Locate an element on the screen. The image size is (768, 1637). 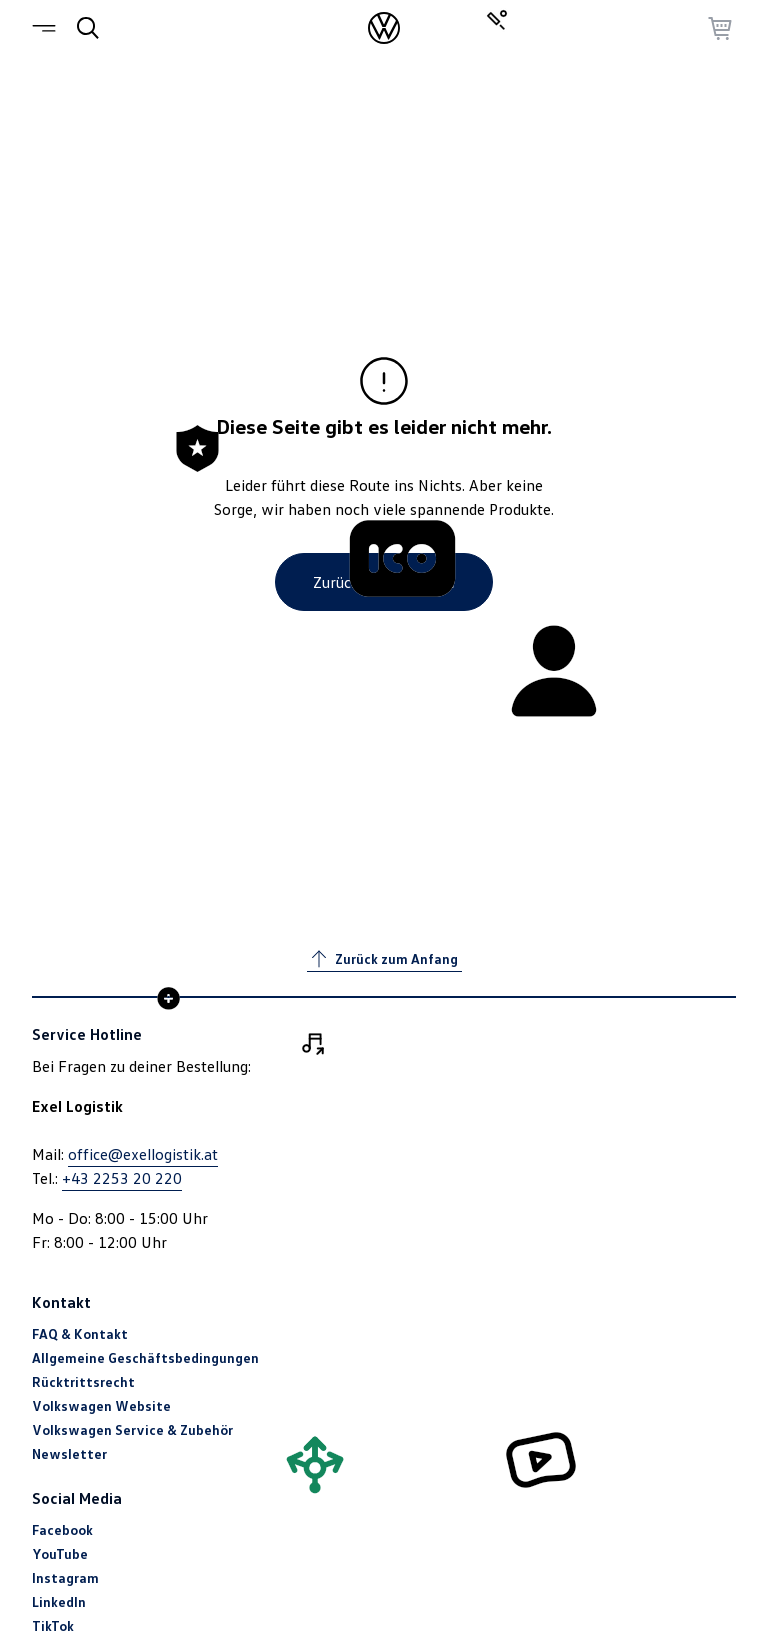
share a song or audio file is located at coordinates (313, 1043).